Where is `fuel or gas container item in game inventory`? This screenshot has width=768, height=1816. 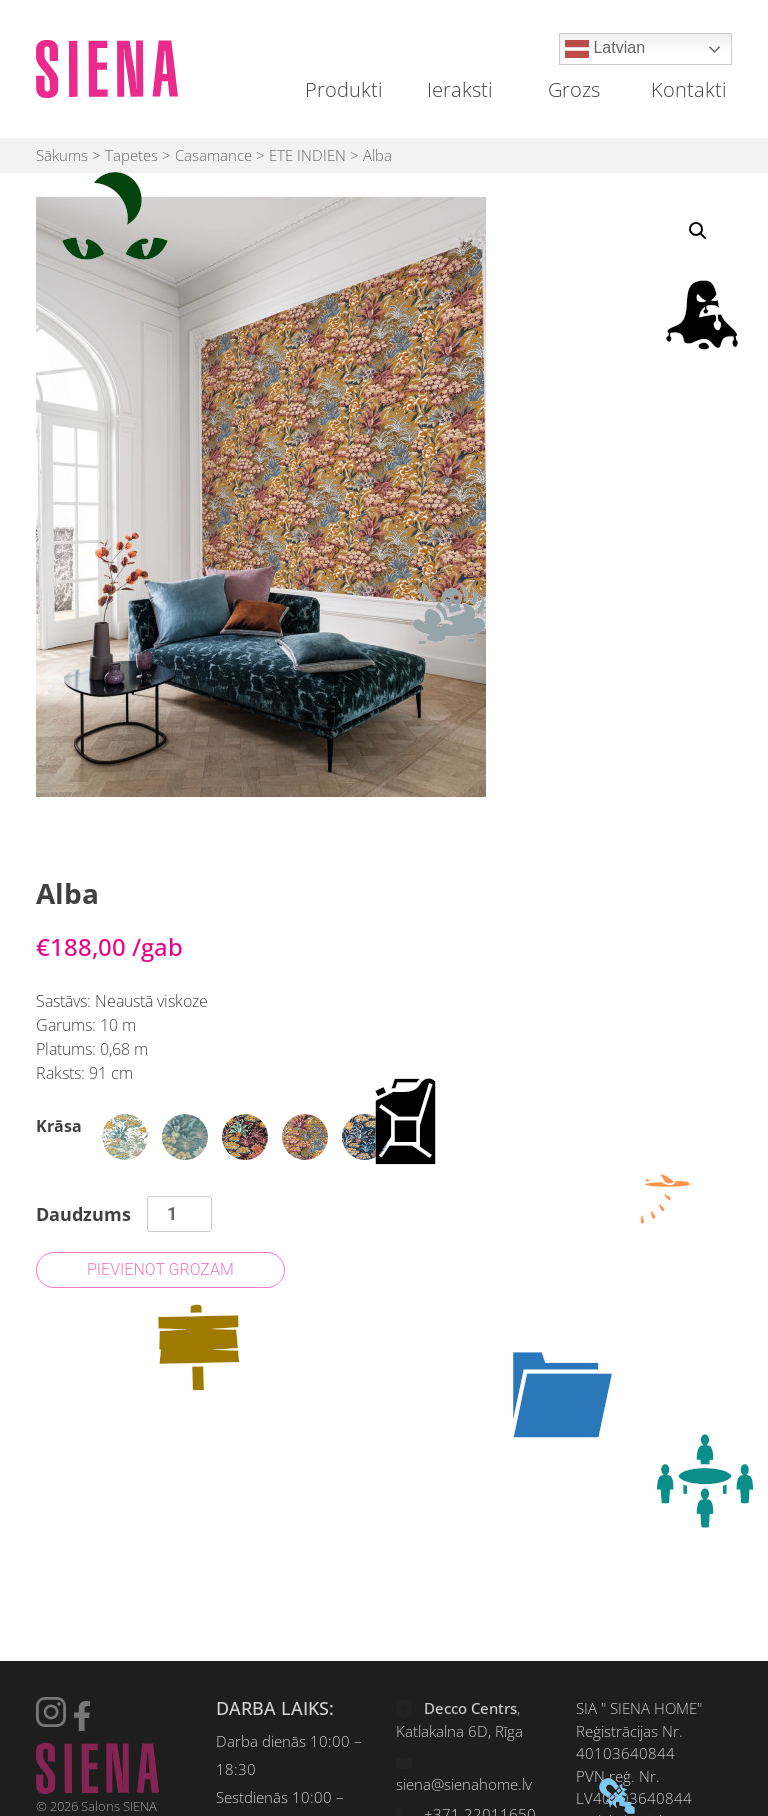 fuel or gas container item in game inventory is located at coordinates (405, 1118).